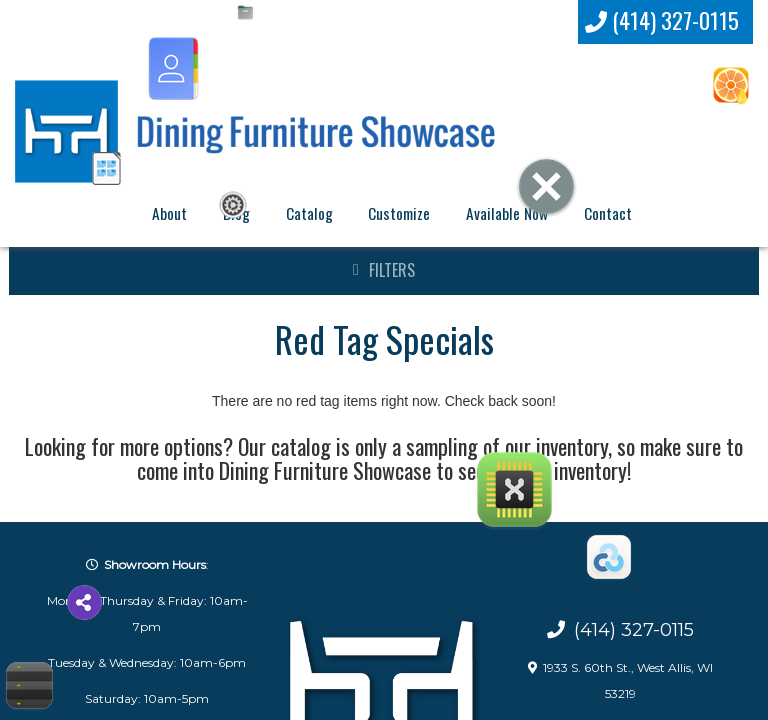  Describe the element at coordinates (84, 602) in the screenshot. I see `indicates a shared file or folder` at that location.